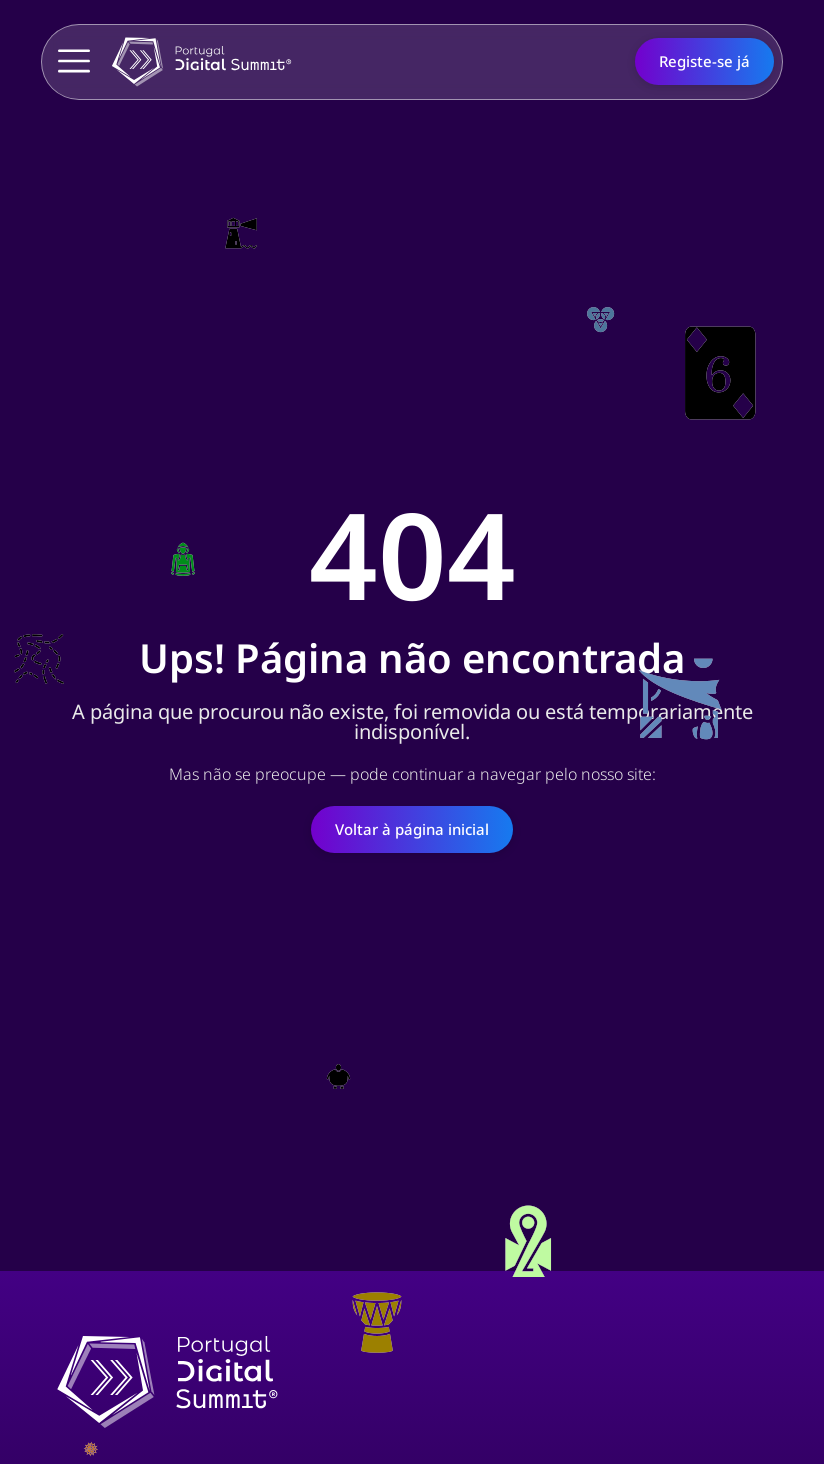  Describe the element at coordinates (183, 559) in the screenshot. I see `browse hoodies or casual apparel` at that location.